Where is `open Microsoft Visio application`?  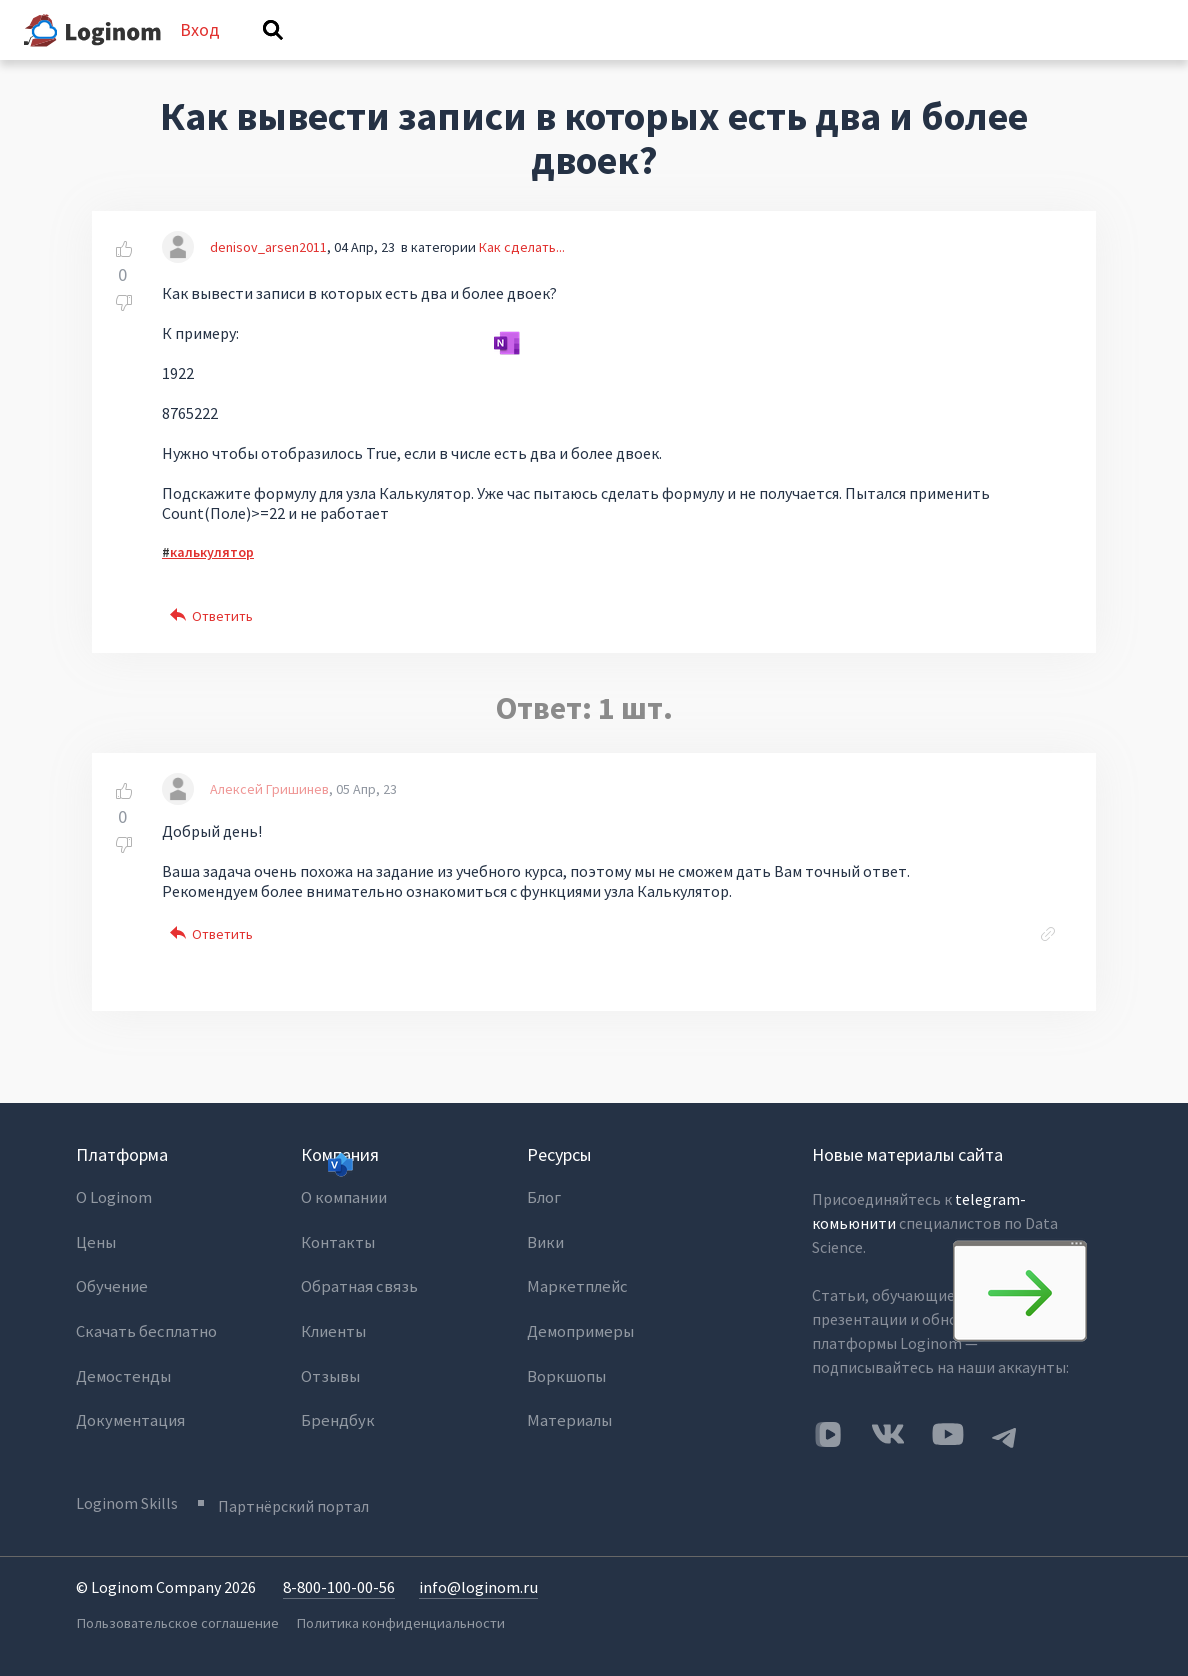 open Microsoft Visio application is located at coordinates (341, 1165).